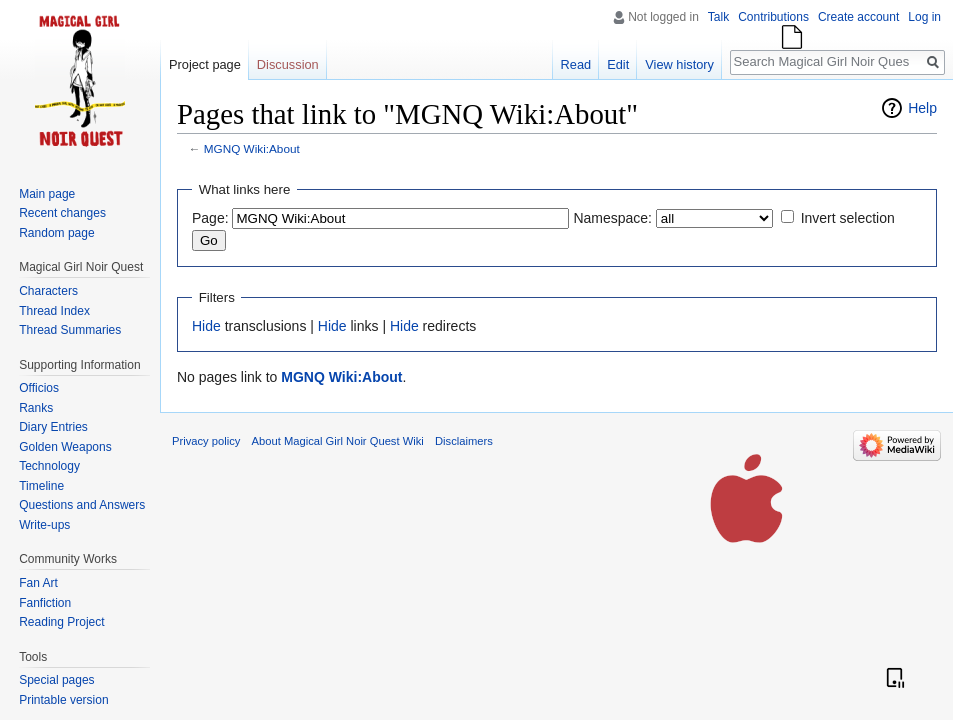 The height and width of the screenshot is (720, 953). I want to click on view or open a document, so click(792, 37).